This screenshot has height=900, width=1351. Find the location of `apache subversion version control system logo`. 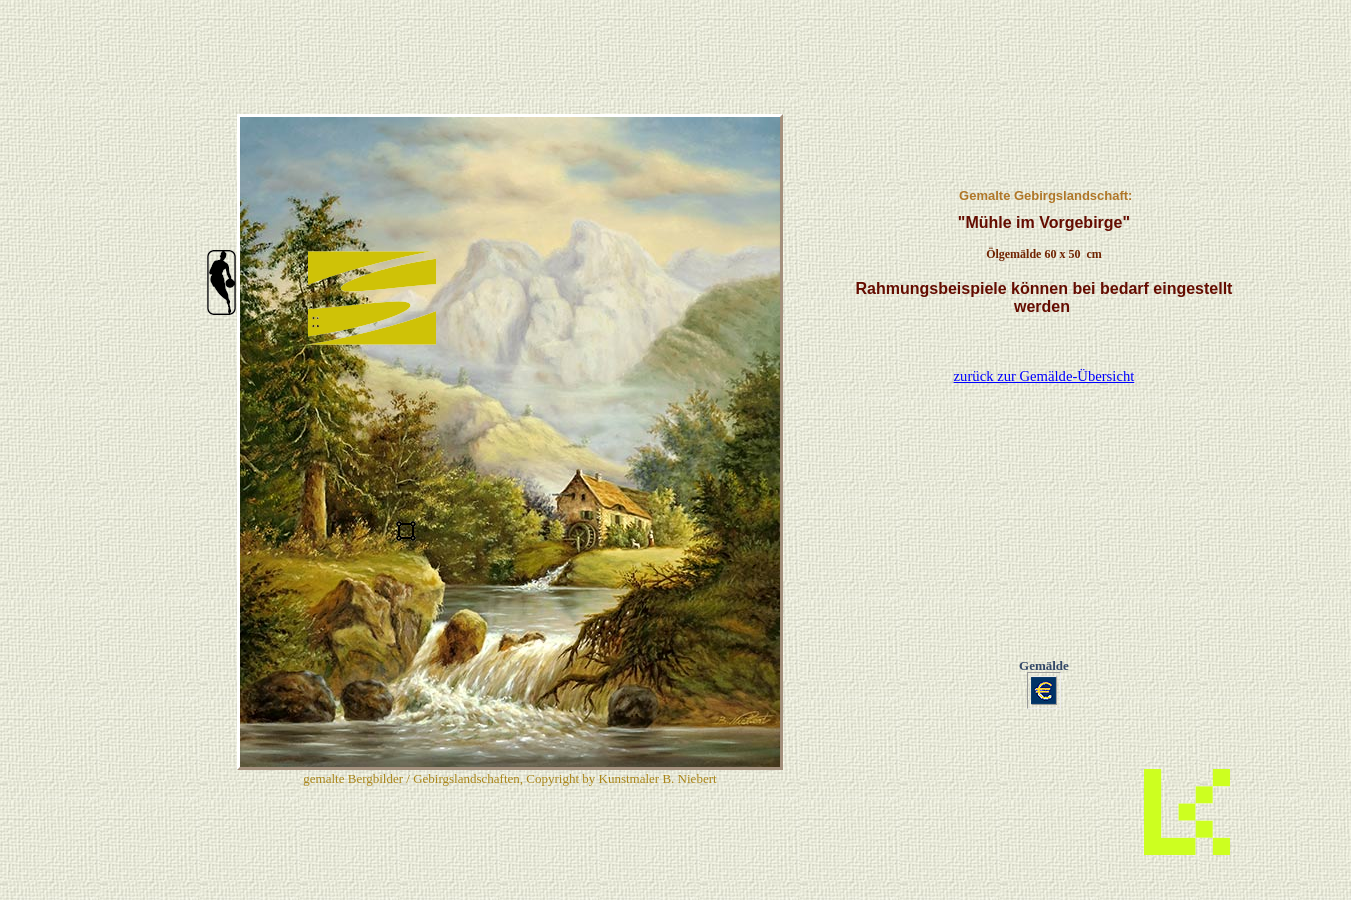

apache subversion version control system logo is located at coordinates (372, 298).